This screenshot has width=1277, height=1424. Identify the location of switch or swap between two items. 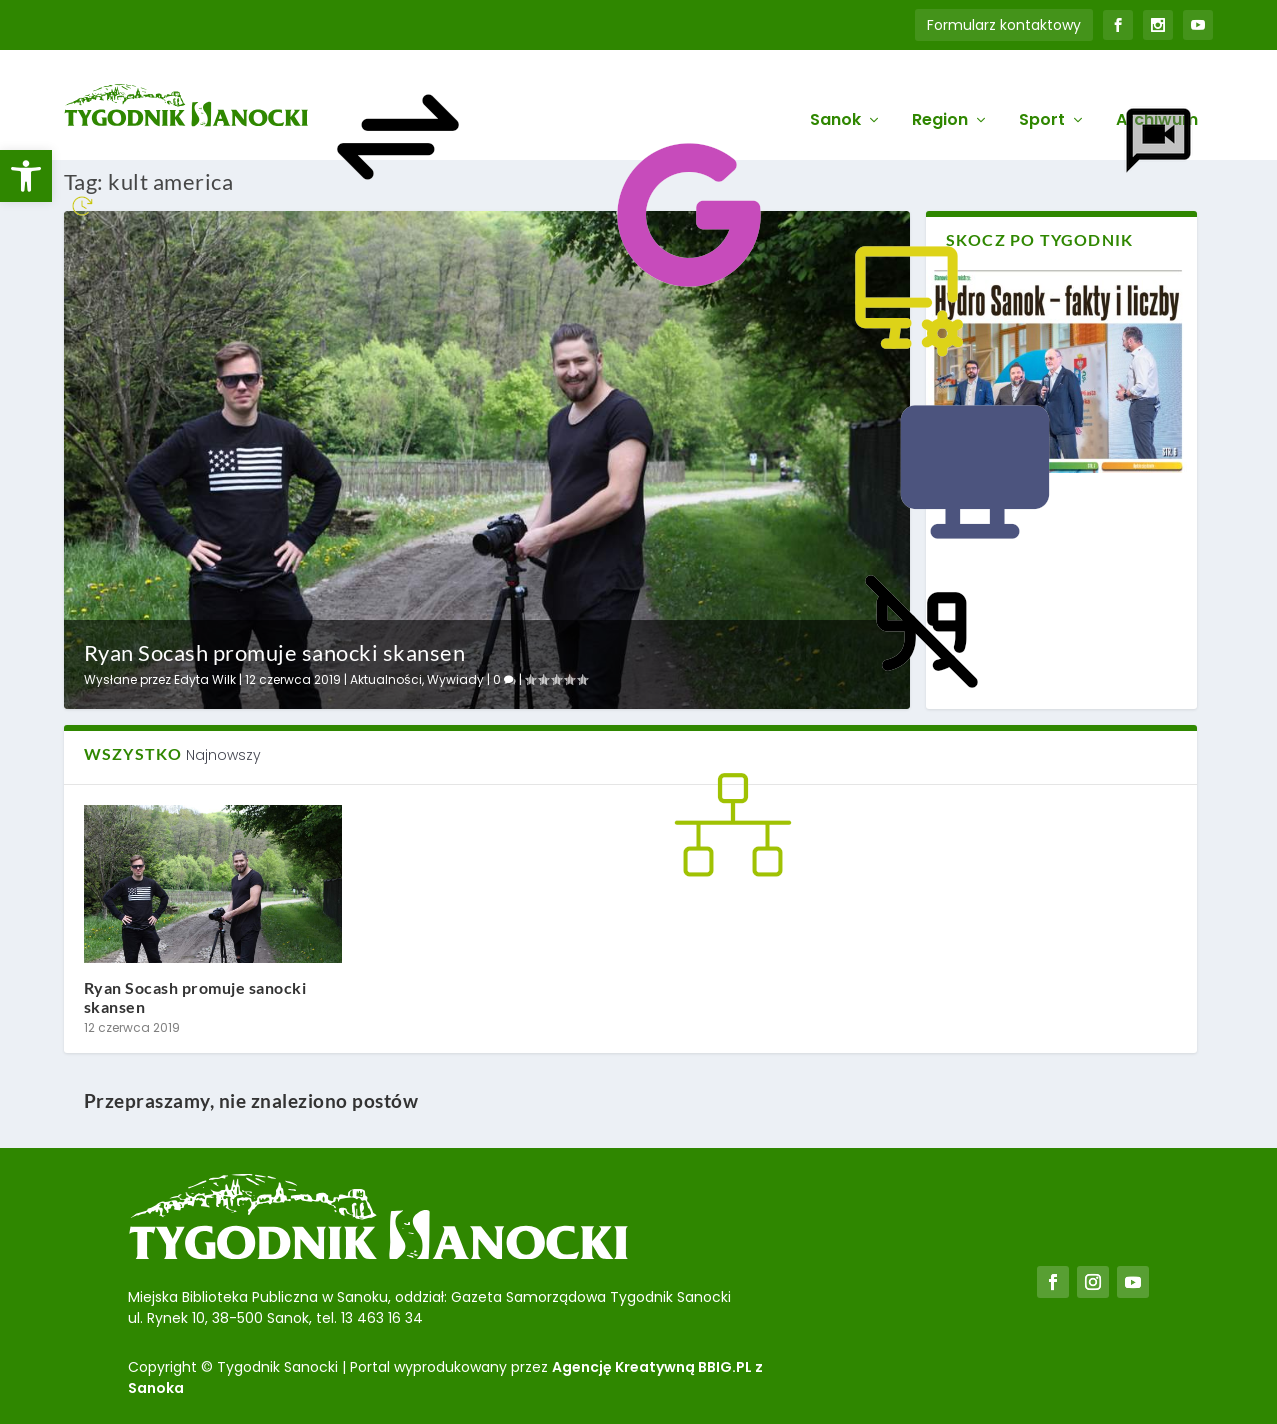
(398, 137).